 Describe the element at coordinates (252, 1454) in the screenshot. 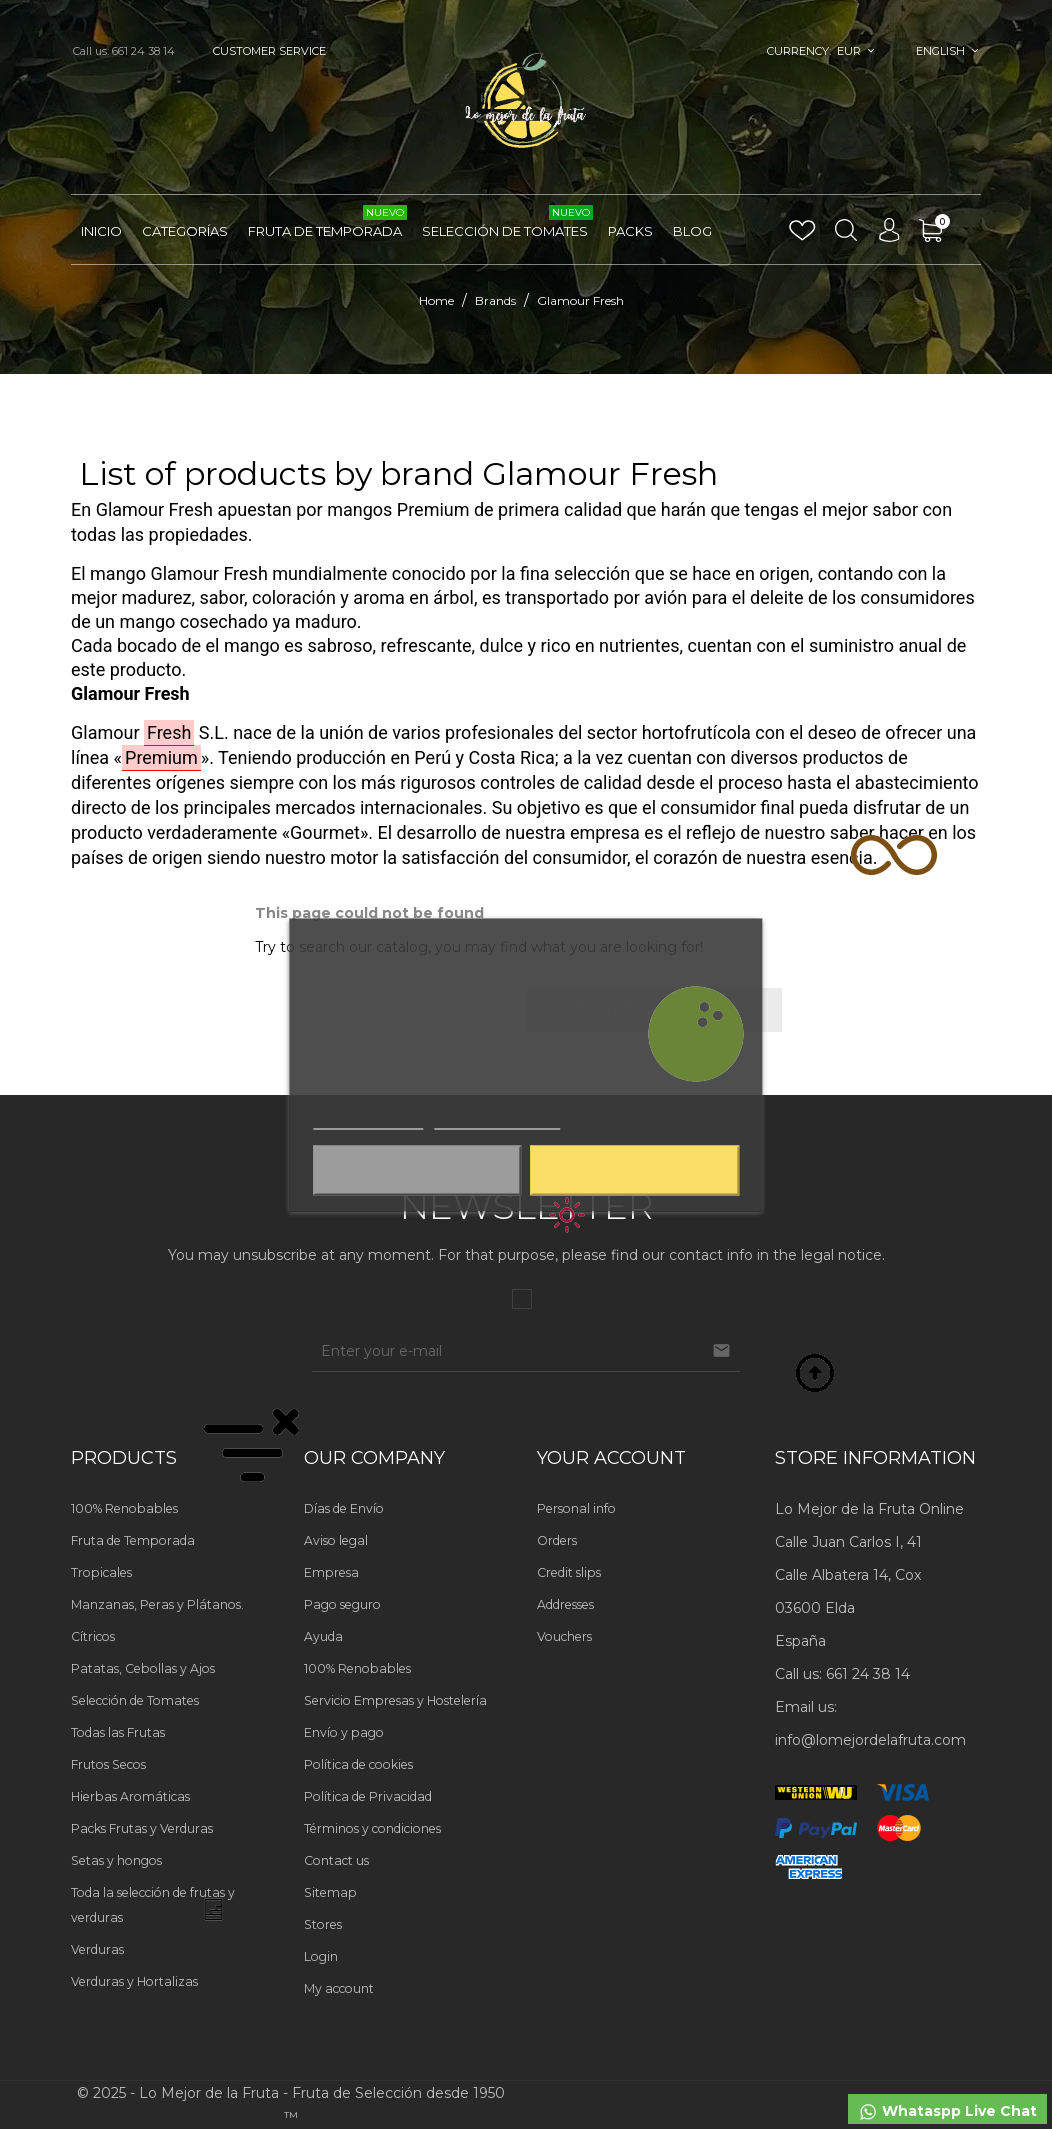

I see `remove or clear active filters` at that location.